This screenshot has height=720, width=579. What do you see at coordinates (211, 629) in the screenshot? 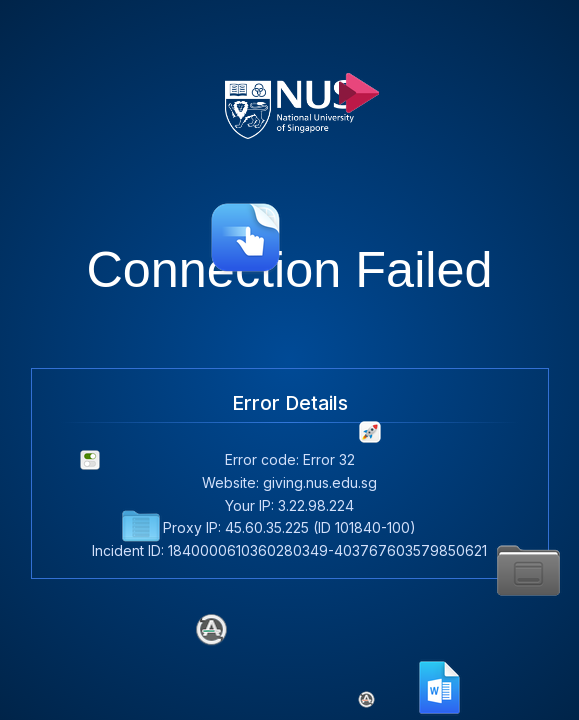
I see `open the software updater application` at bounding box center [211, 629].